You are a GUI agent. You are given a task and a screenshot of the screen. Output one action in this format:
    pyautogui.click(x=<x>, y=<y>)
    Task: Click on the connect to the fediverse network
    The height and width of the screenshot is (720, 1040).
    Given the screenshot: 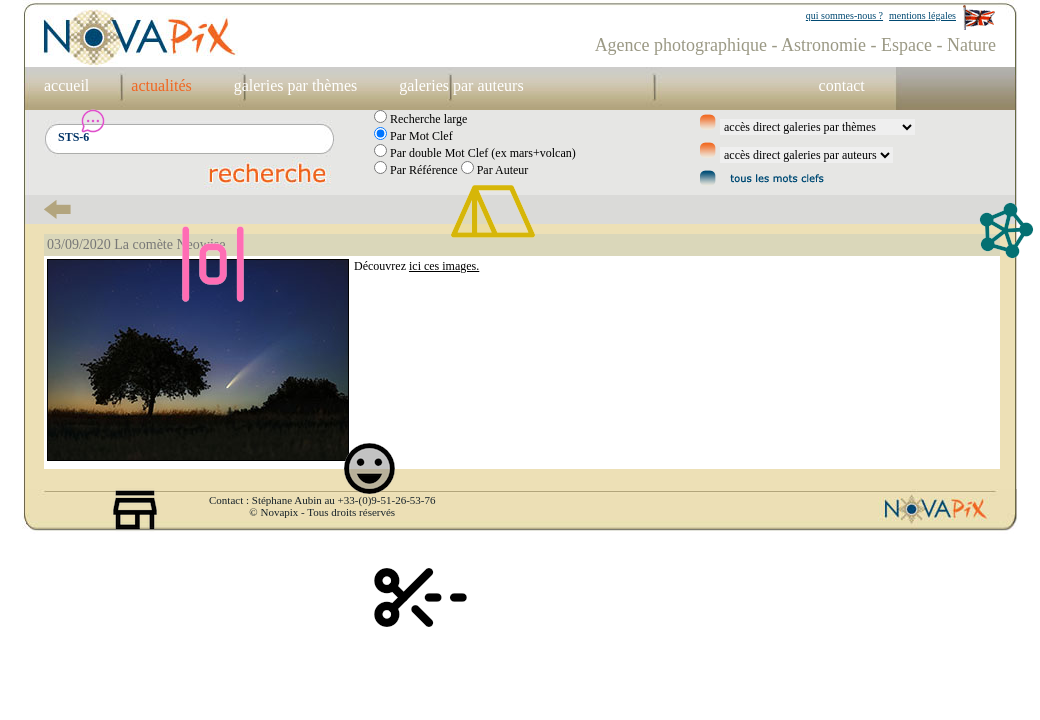 What is the action you would take?
    pyautogui.click(x=1005, y=230)
    